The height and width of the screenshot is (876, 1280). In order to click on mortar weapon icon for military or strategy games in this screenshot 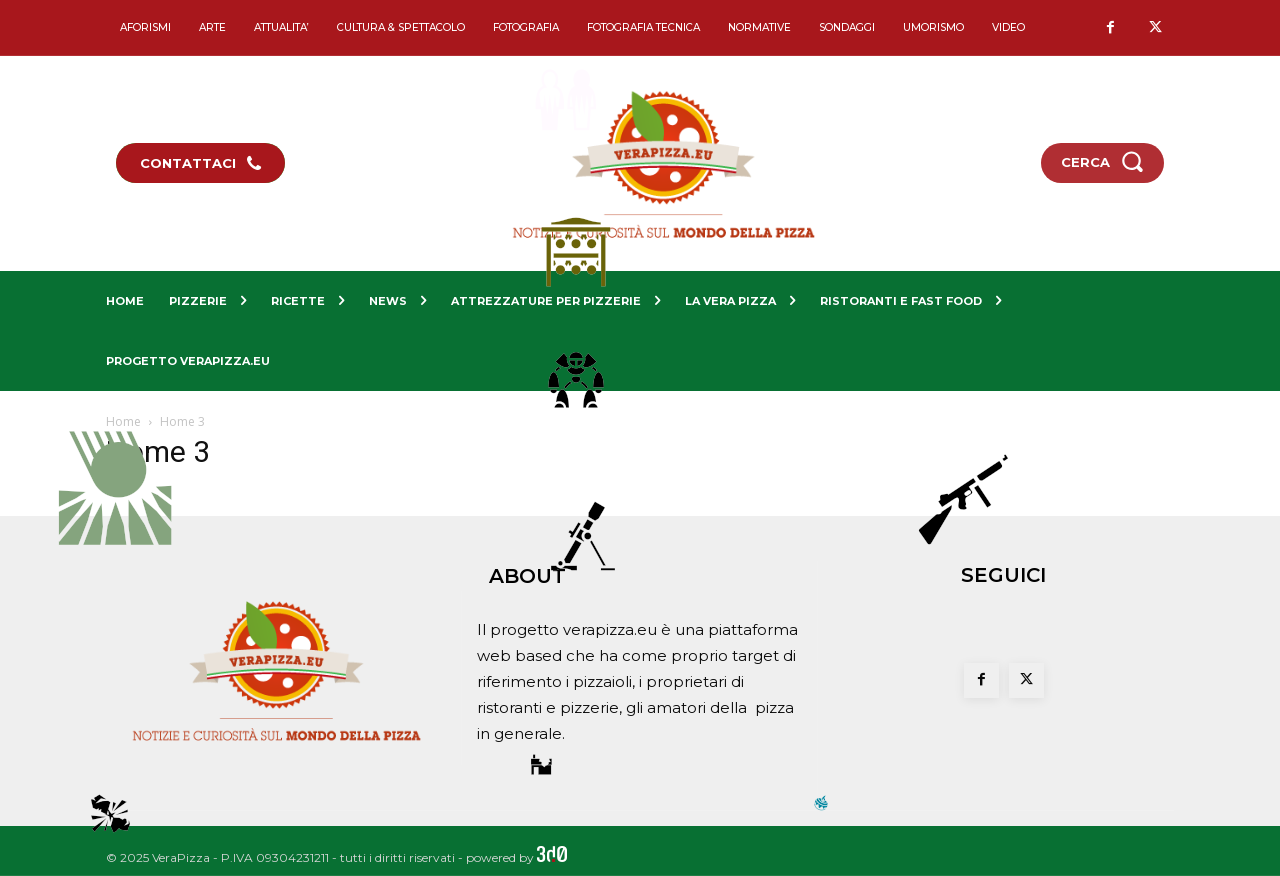, I will do `click(583, 536)`.